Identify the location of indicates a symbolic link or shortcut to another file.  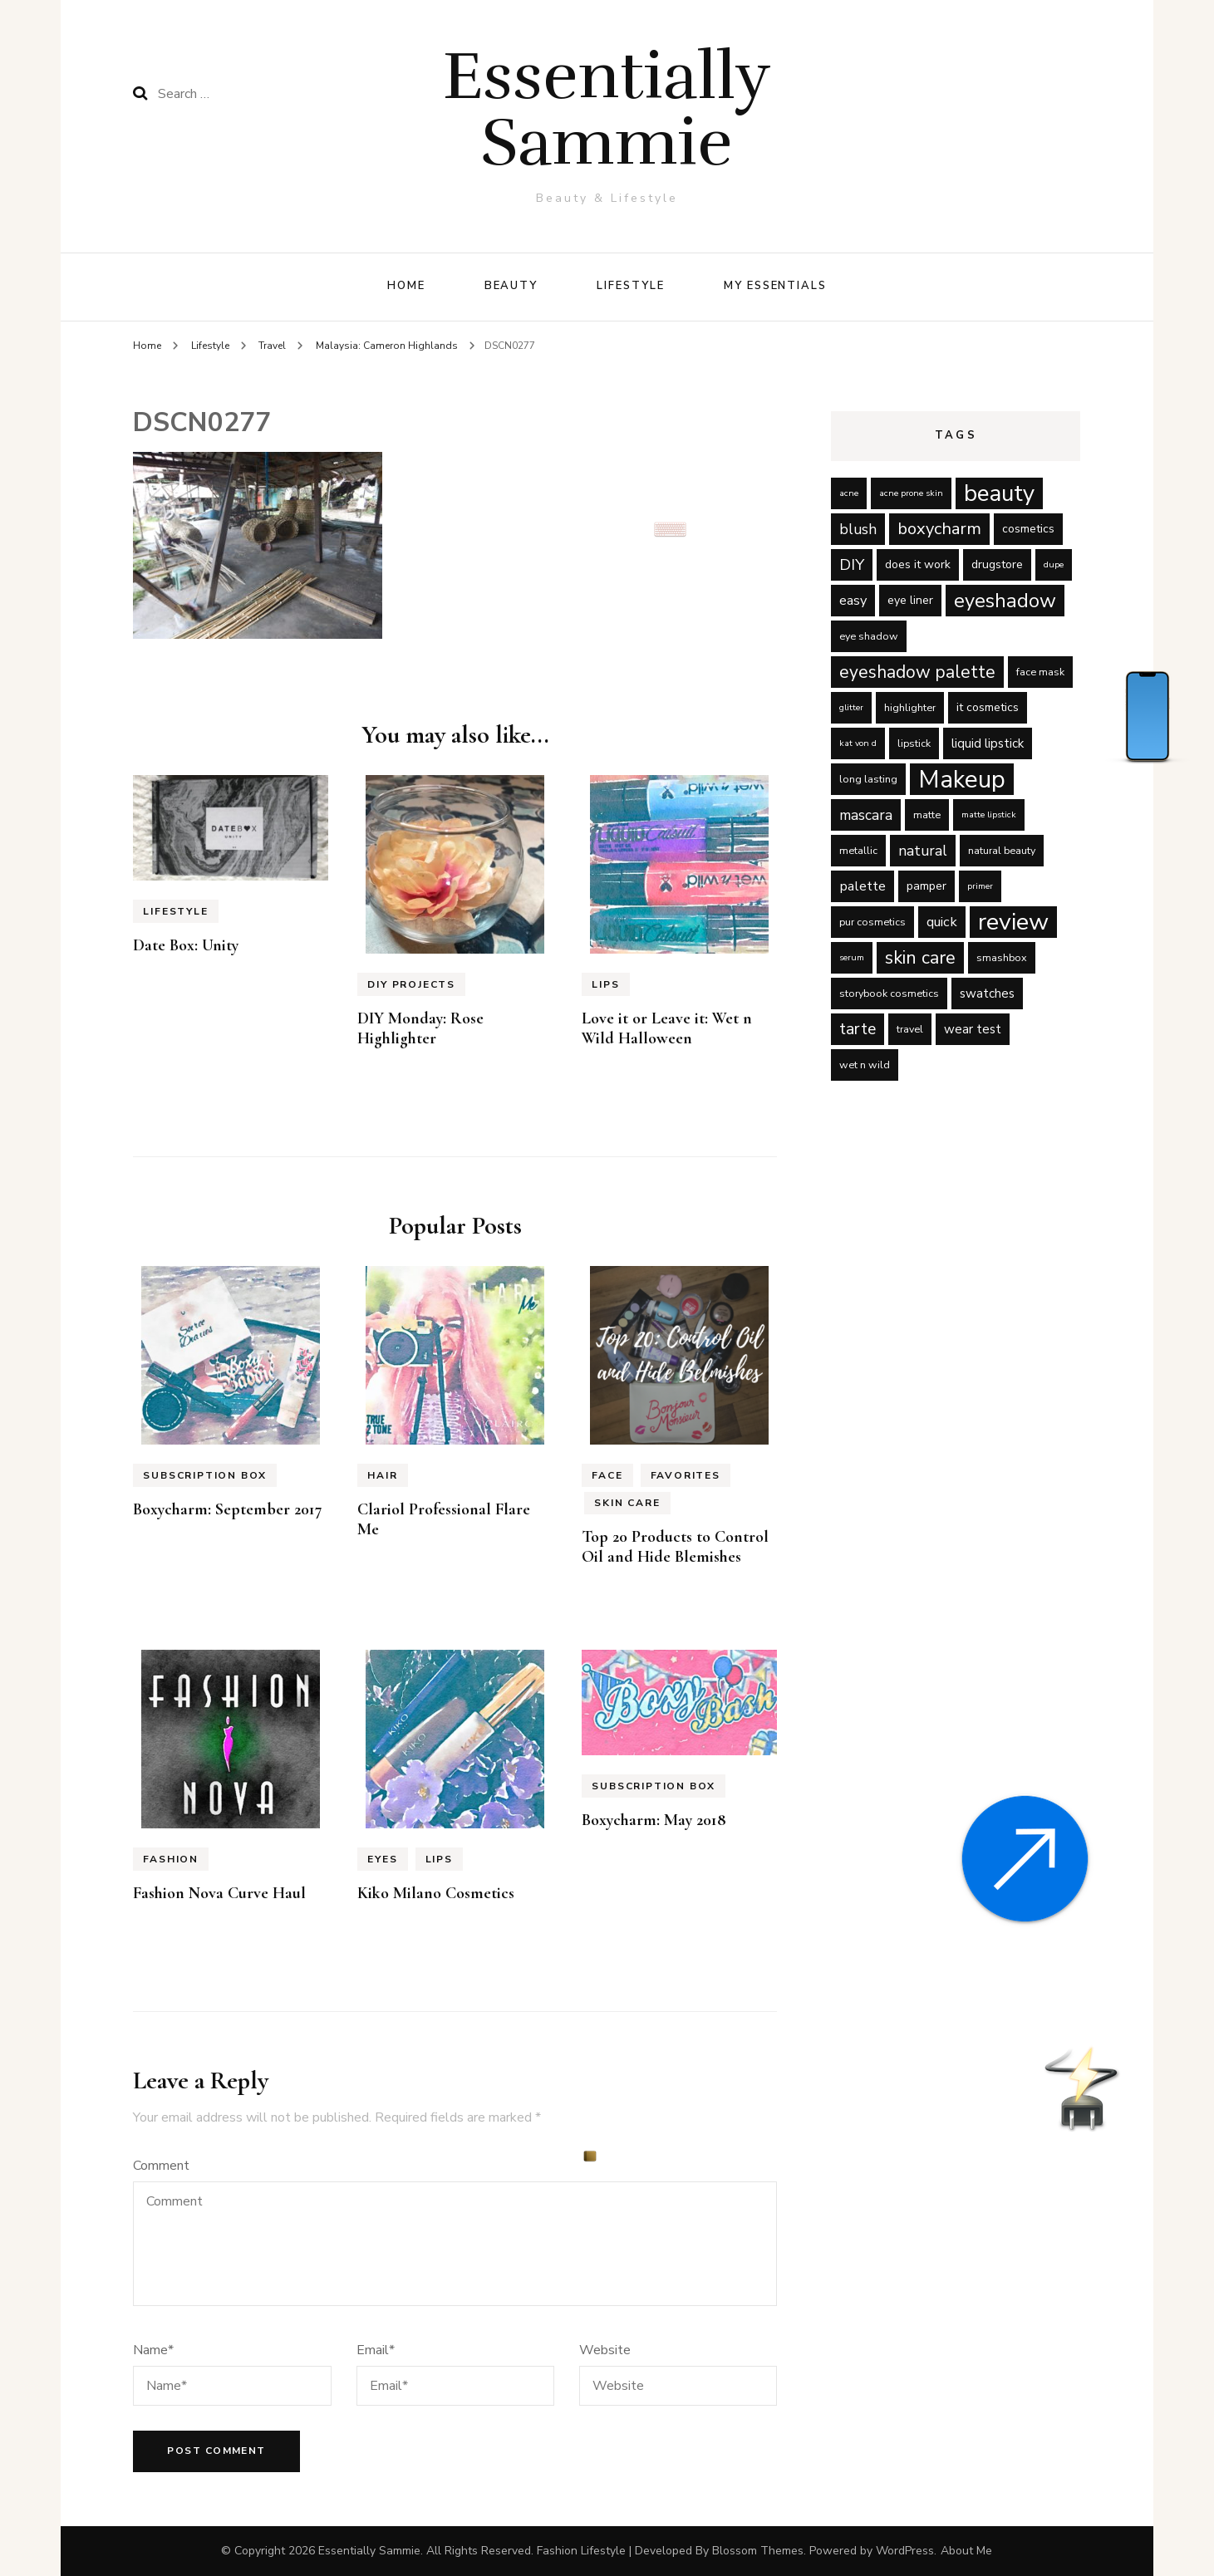
(1025, 1858).